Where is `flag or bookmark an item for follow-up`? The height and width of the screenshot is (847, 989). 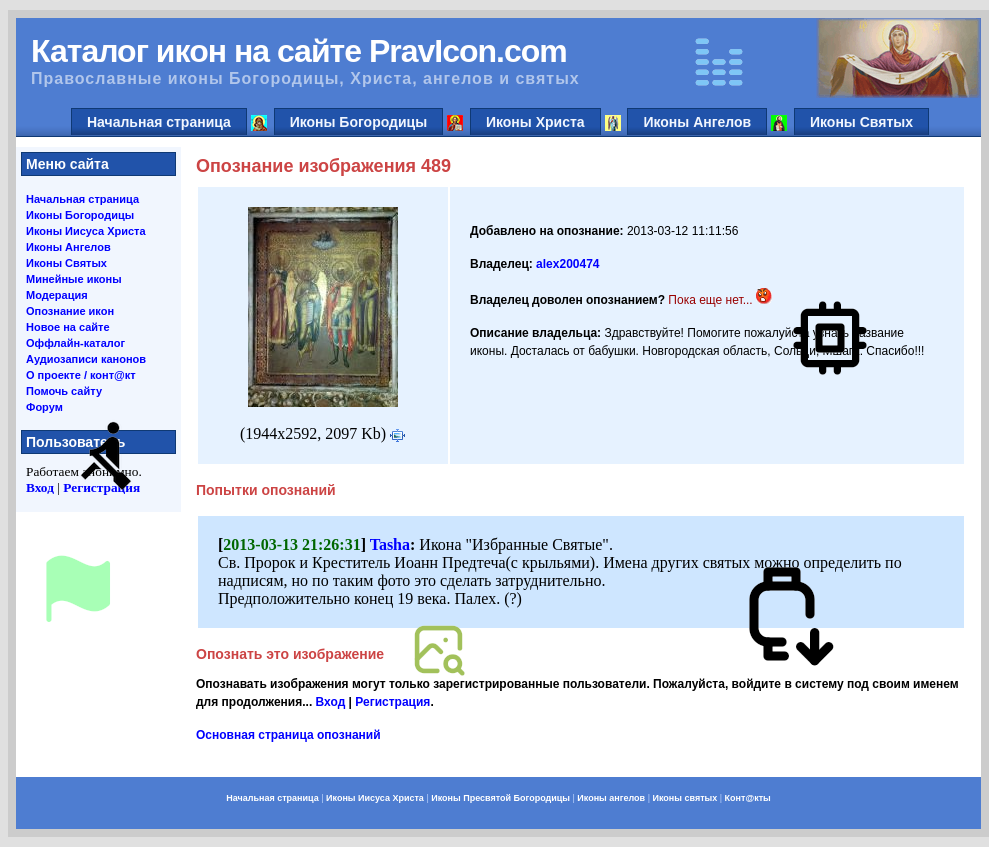
flag or bookmark an item for follow-up is located at coordinates (75, 587).